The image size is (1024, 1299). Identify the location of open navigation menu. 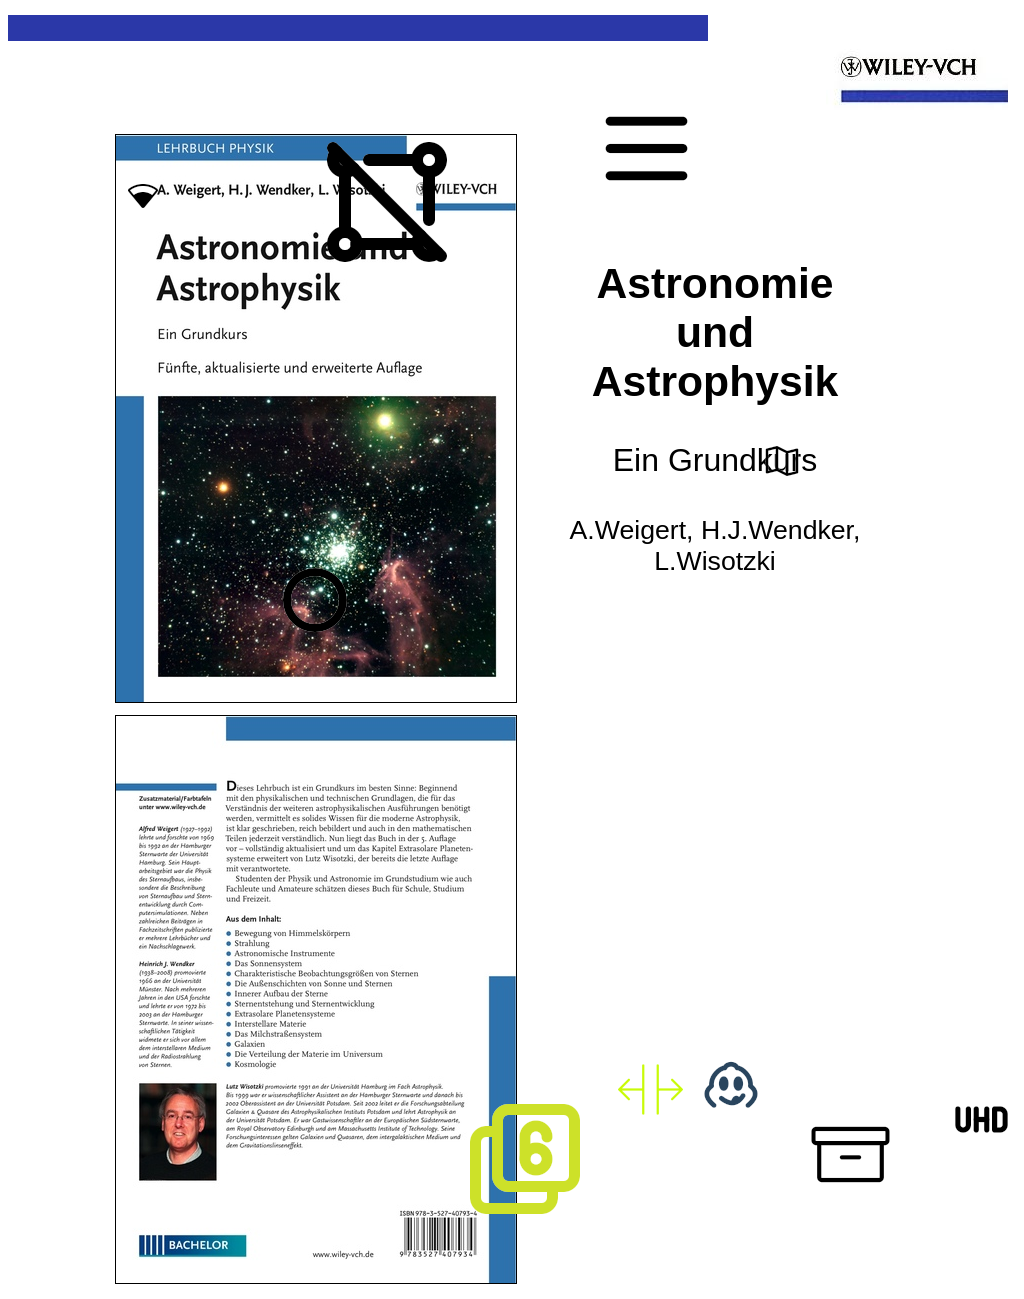
(646, 148).